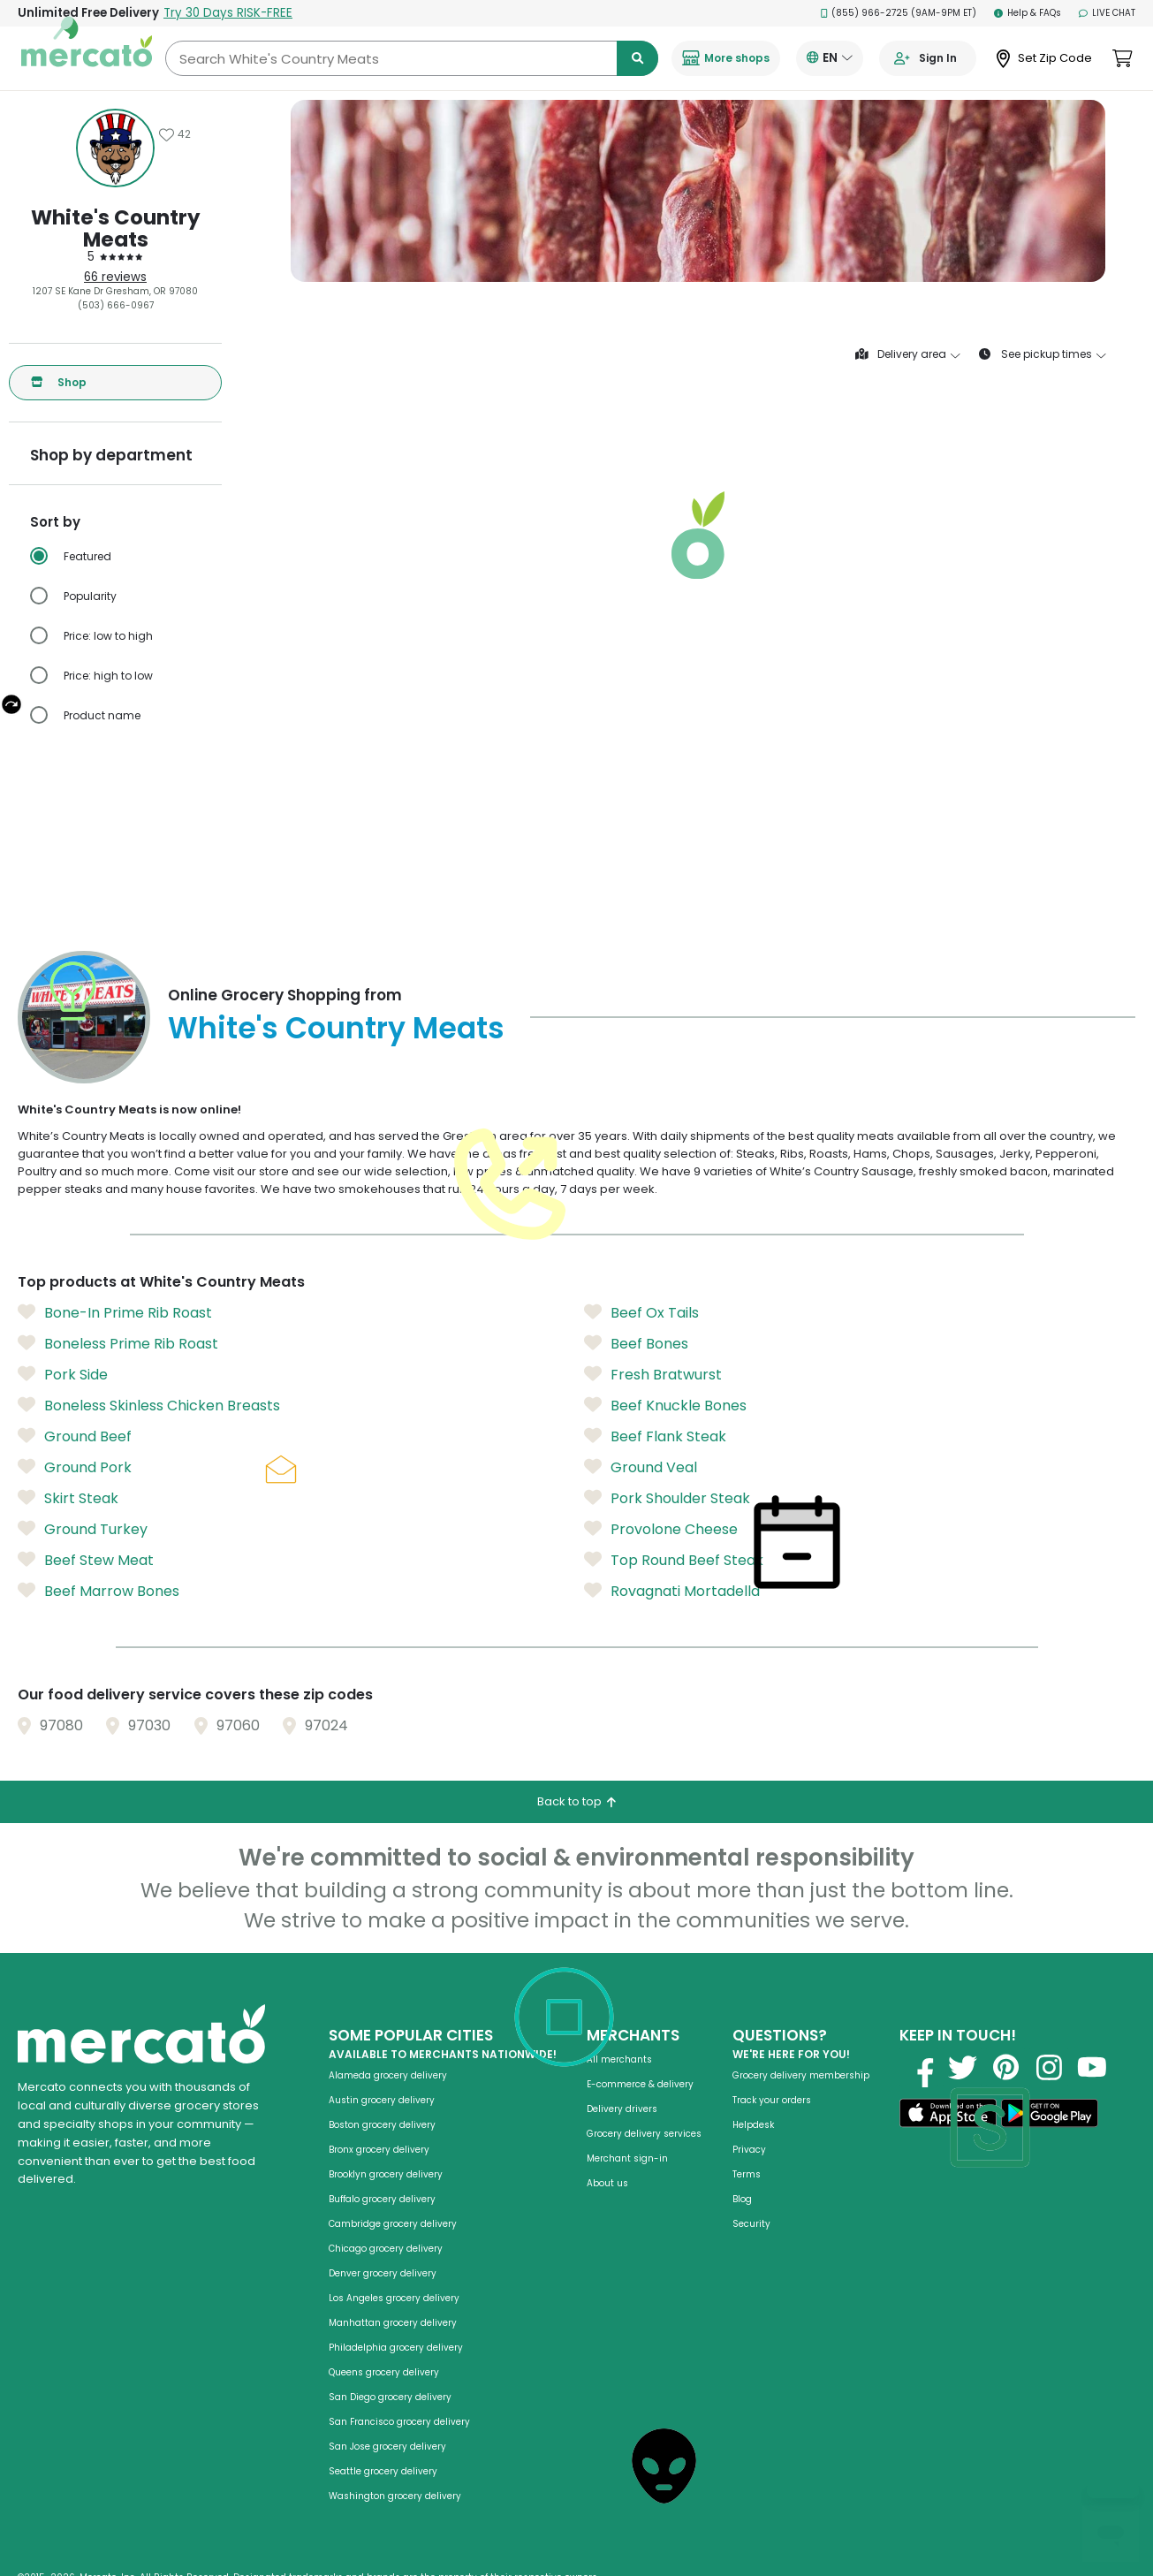 The height and width of the screenshot is (2576, 1153). Describe the element at coordinates (11, 704) in the screenshot. I see `skip to next scheduled task or plan` at that location.